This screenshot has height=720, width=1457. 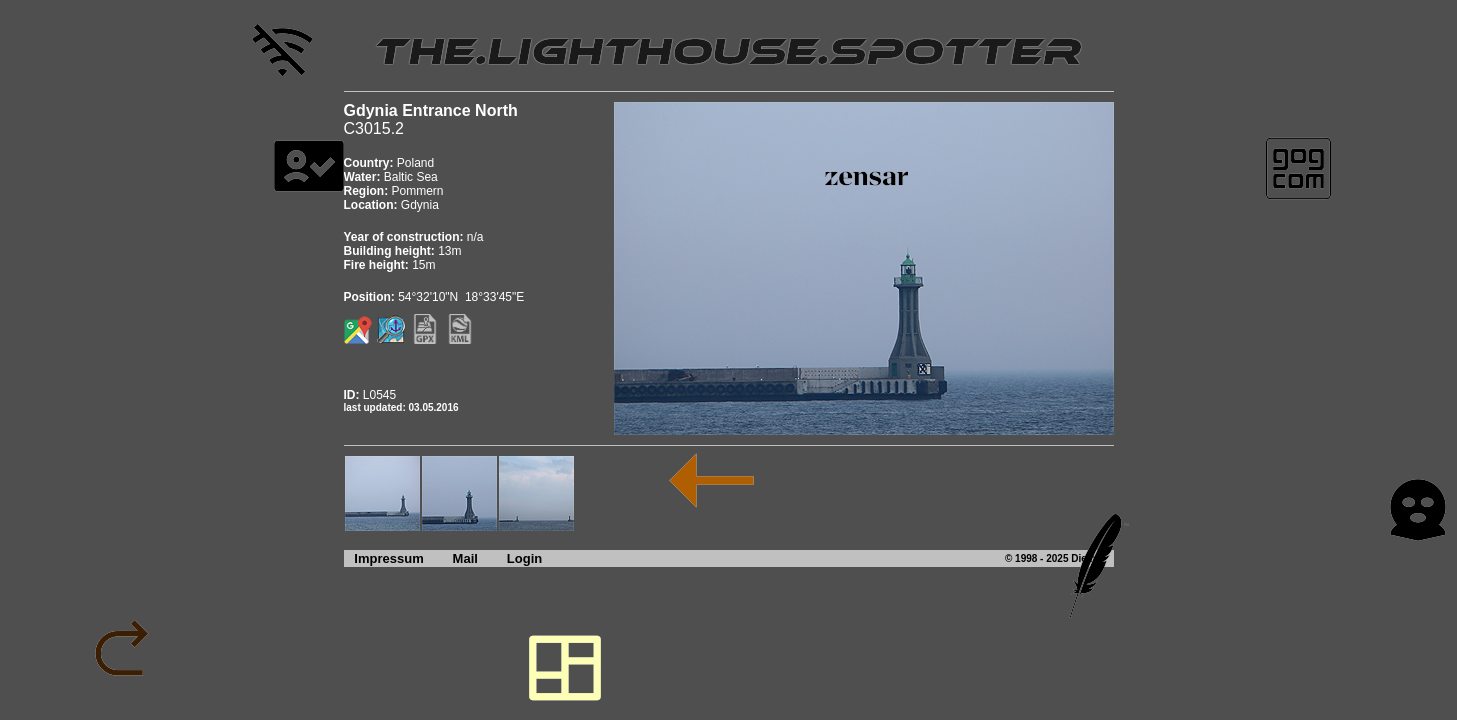 What do you see at coordinates (1298, 168) in the screenshot?
I see `visit the GOG.com game store` at bounding box center [1298, 168].